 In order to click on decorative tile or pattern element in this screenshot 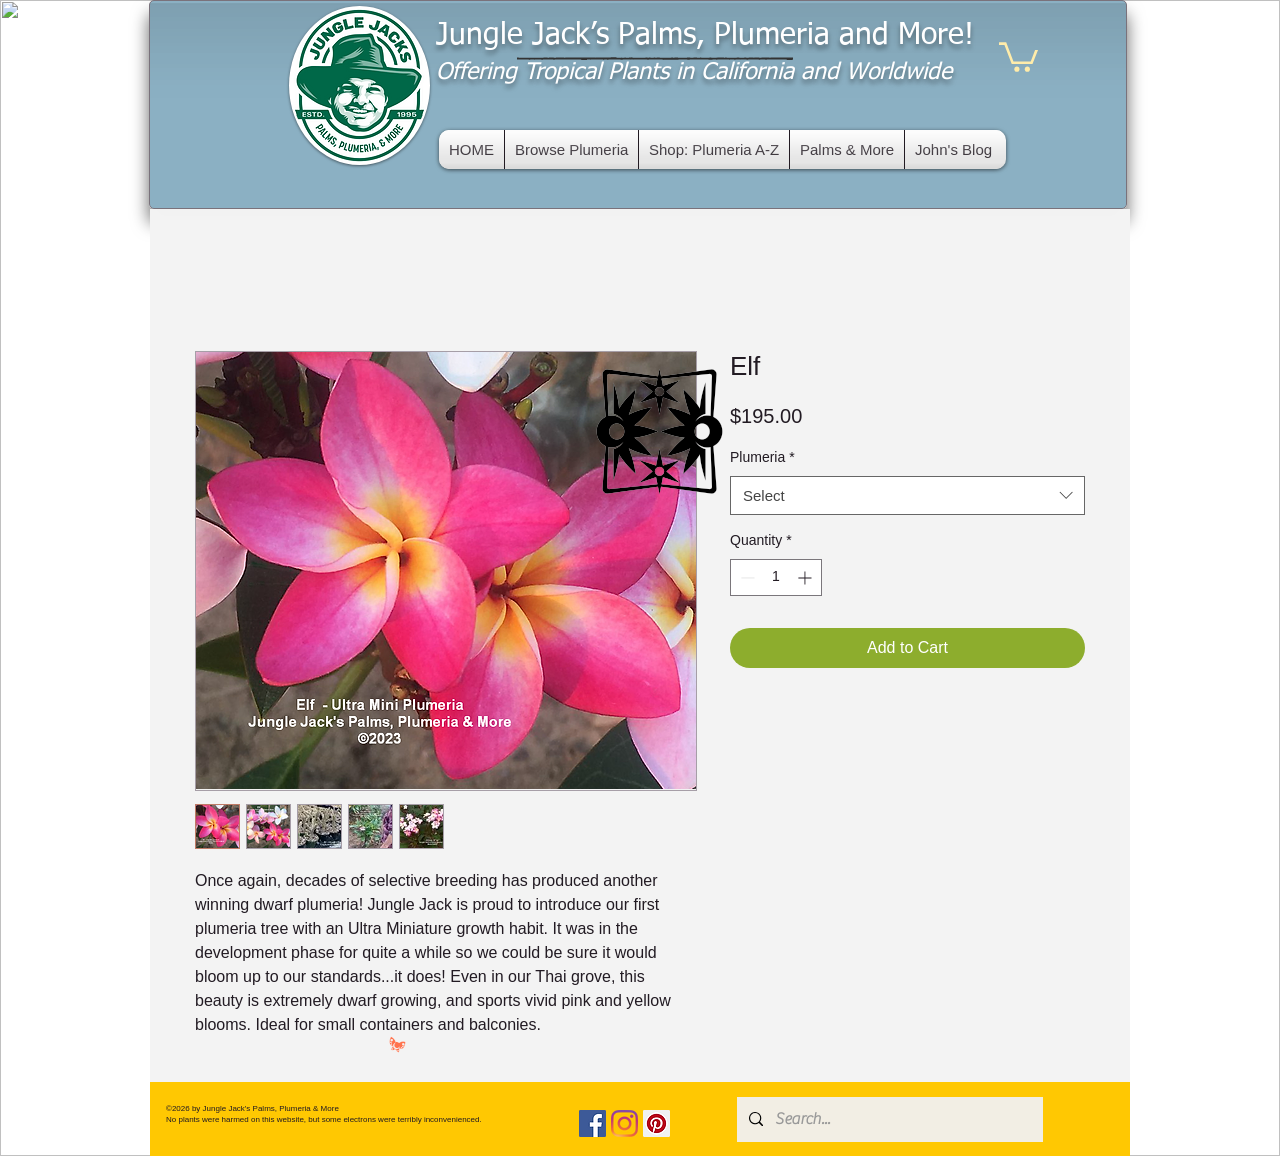, I will do `click(659, 431)`.